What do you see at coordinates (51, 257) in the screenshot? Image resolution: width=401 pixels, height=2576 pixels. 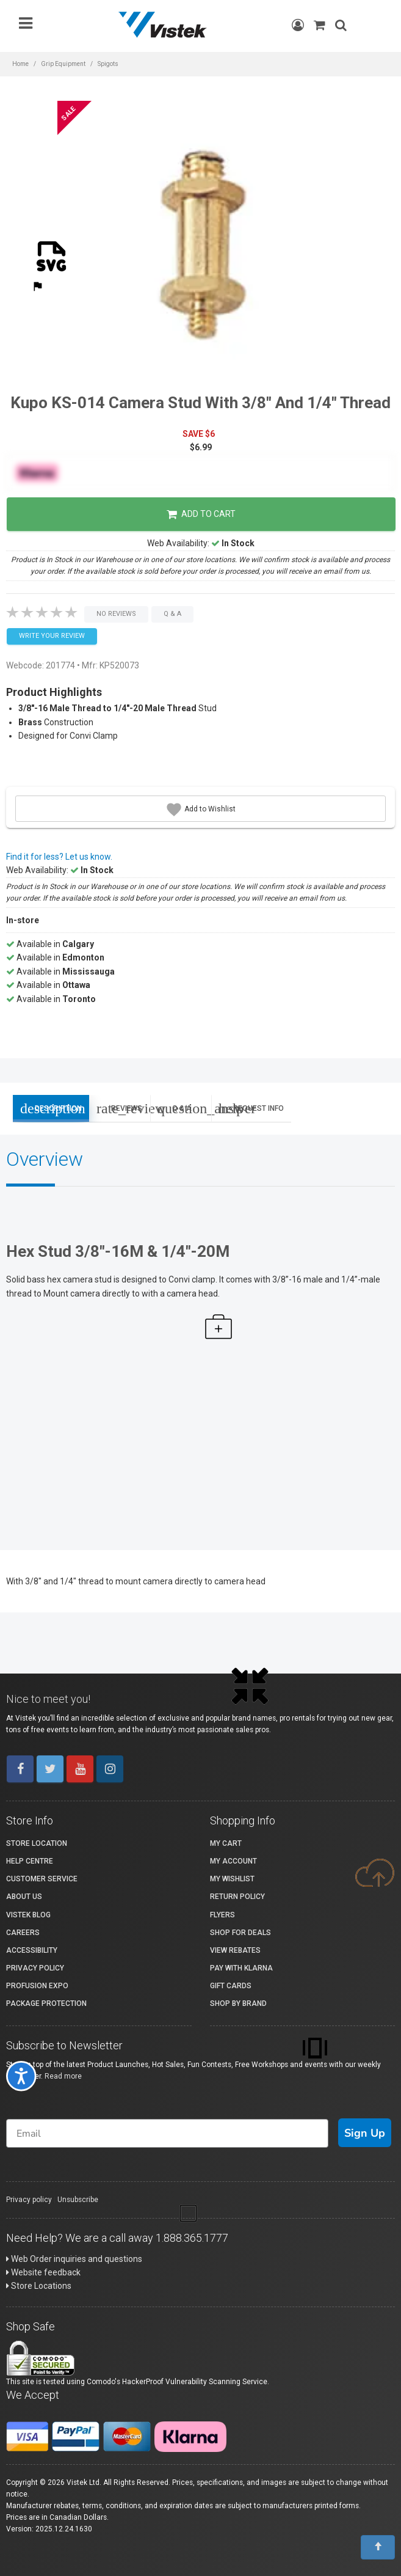 I see `open an SVG file` at bounding box center [51, 257].